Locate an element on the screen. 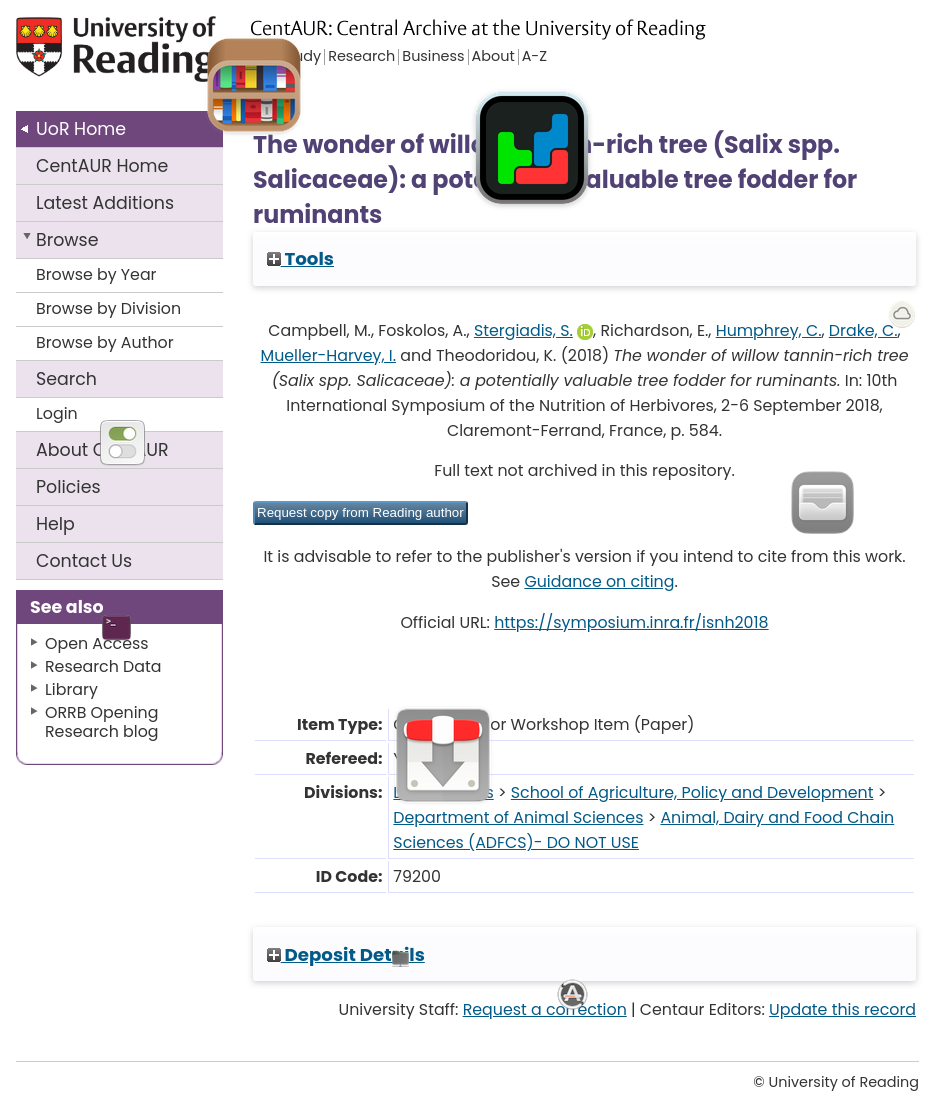 This screenshot has height=1103, width=935. open read it later app to view saved articles is located at coordinates (254, 85).